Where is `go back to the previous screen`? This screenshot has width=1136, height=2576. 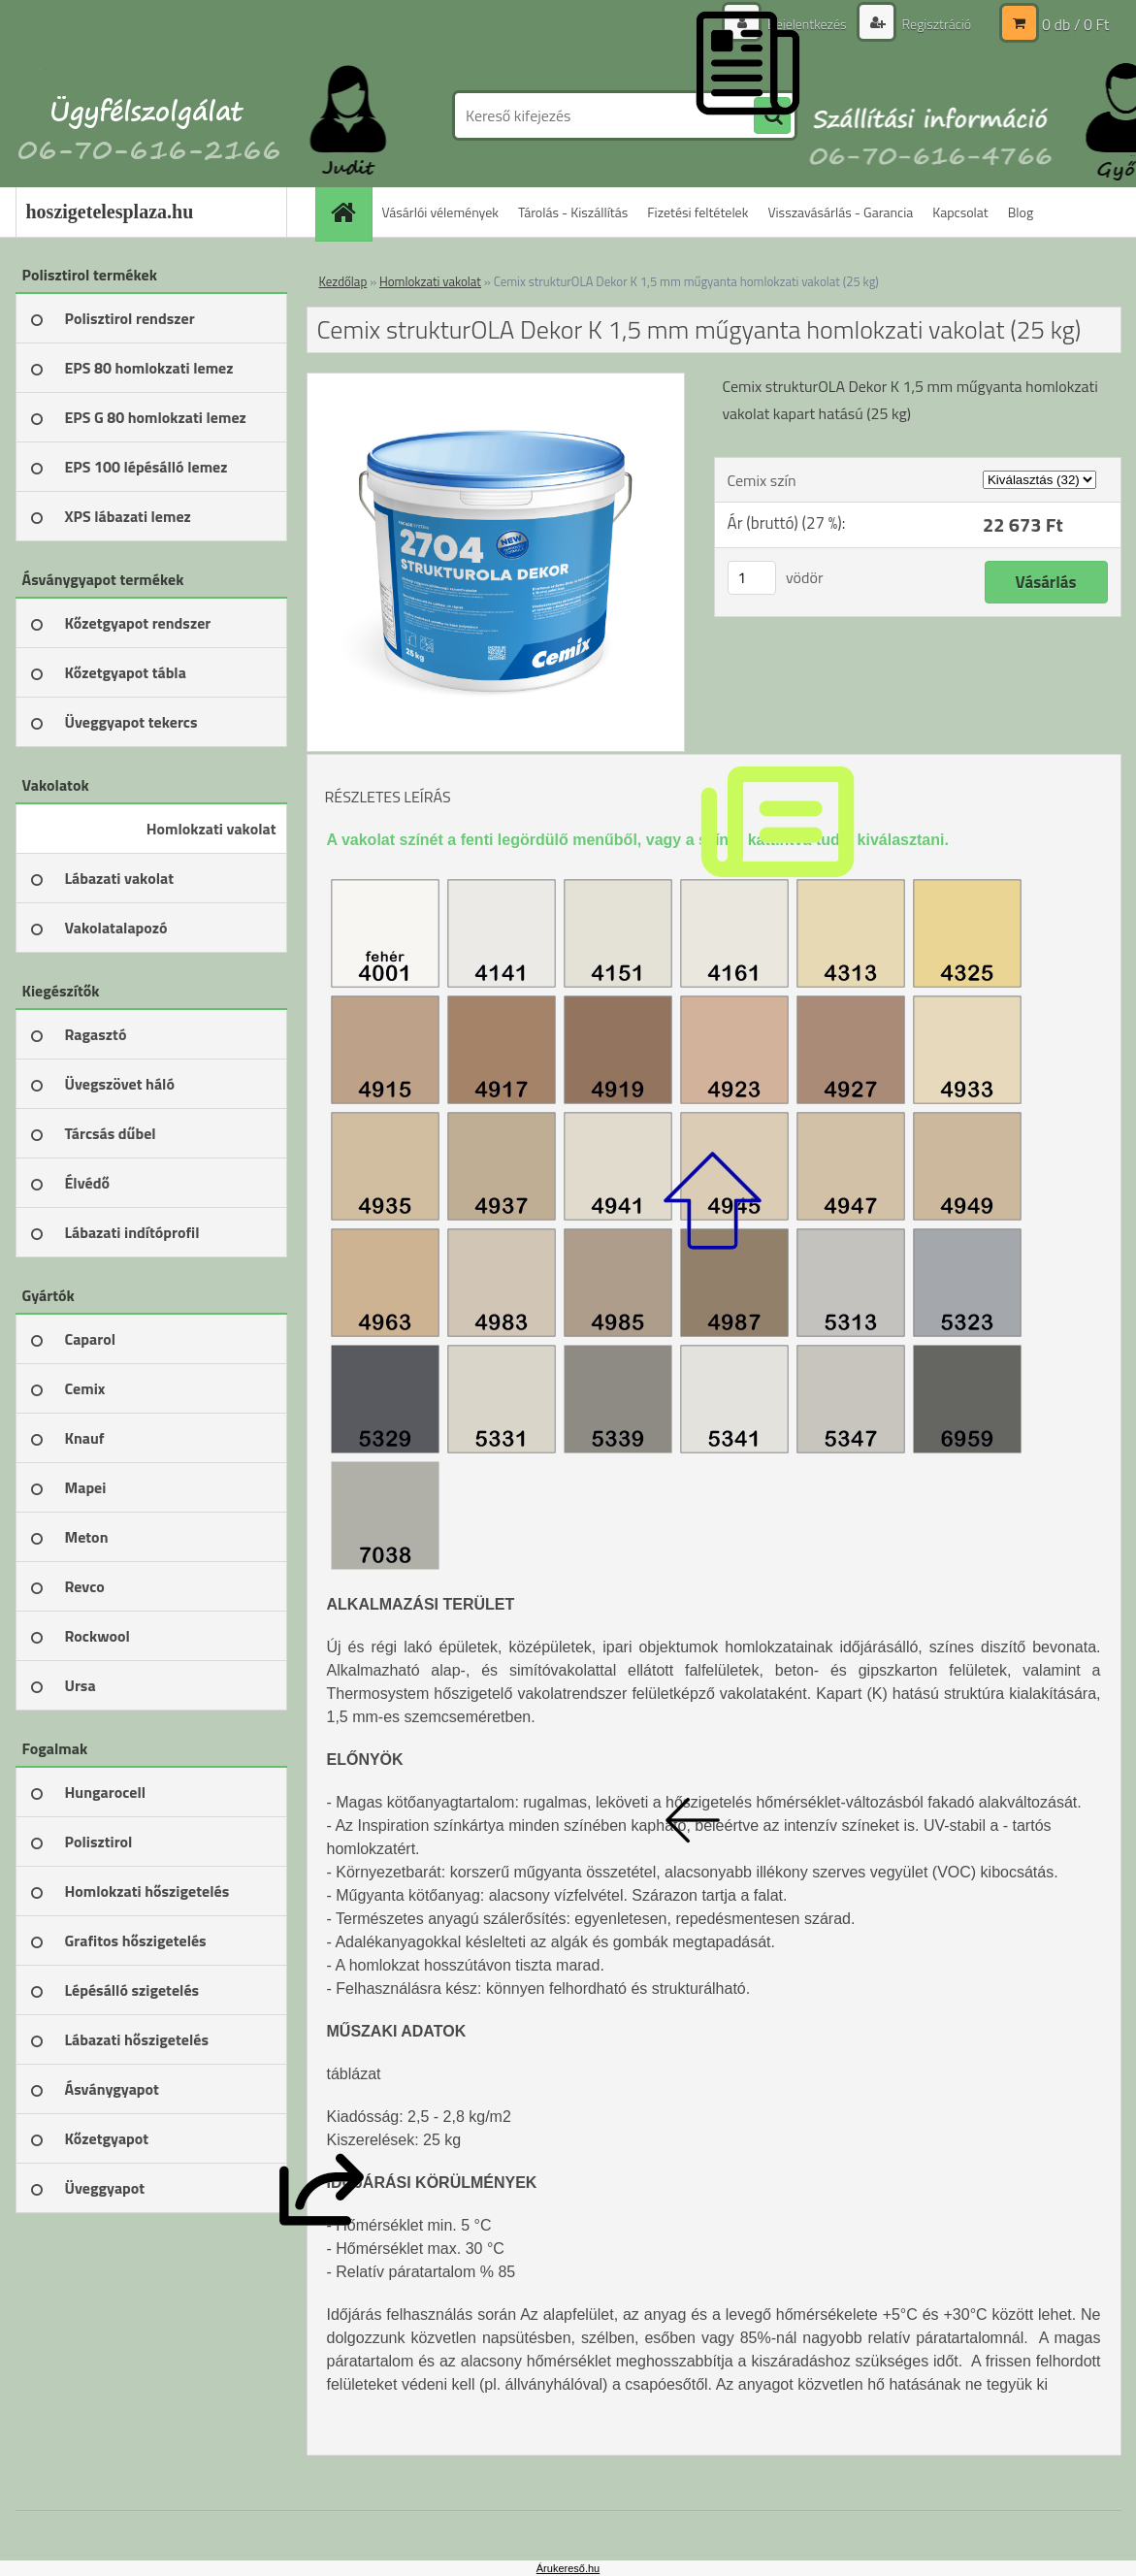
go back to the previous screen is located at coordinates (693, 1820).